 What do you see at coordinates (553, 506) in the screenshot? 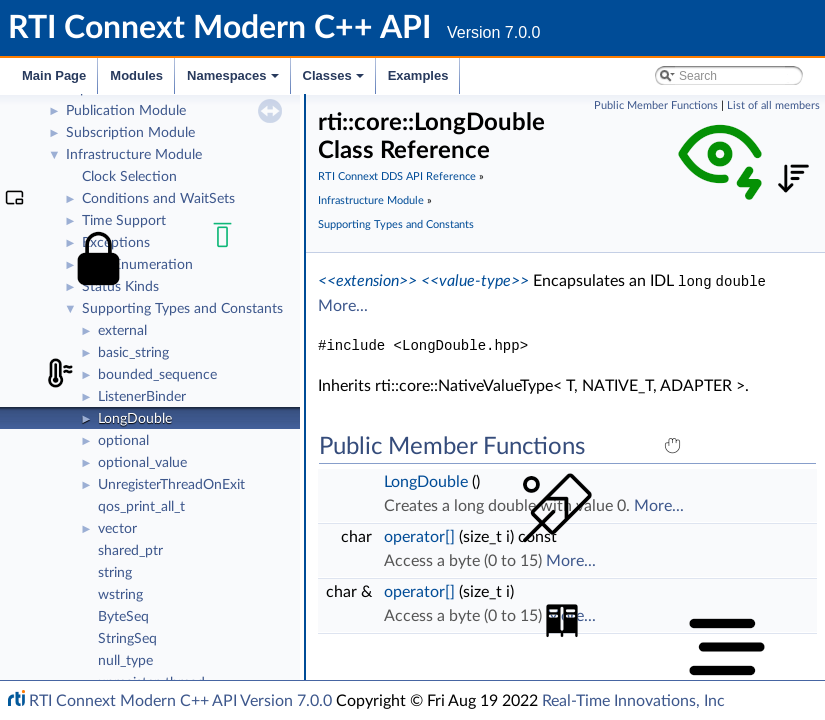
I see `access cricket sports scores or updates` at bounding box center [553, 506].